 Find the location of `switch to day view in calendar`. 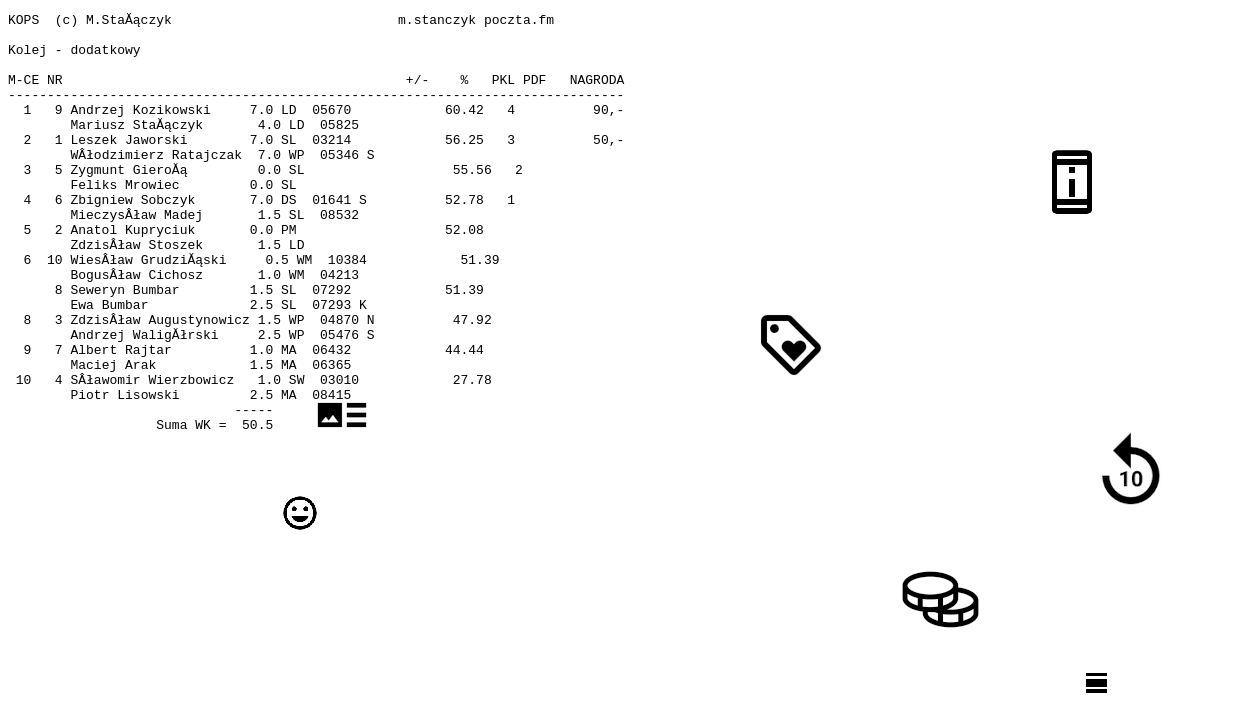

switch to day view in calendar is located at coordinates (1097, 683).